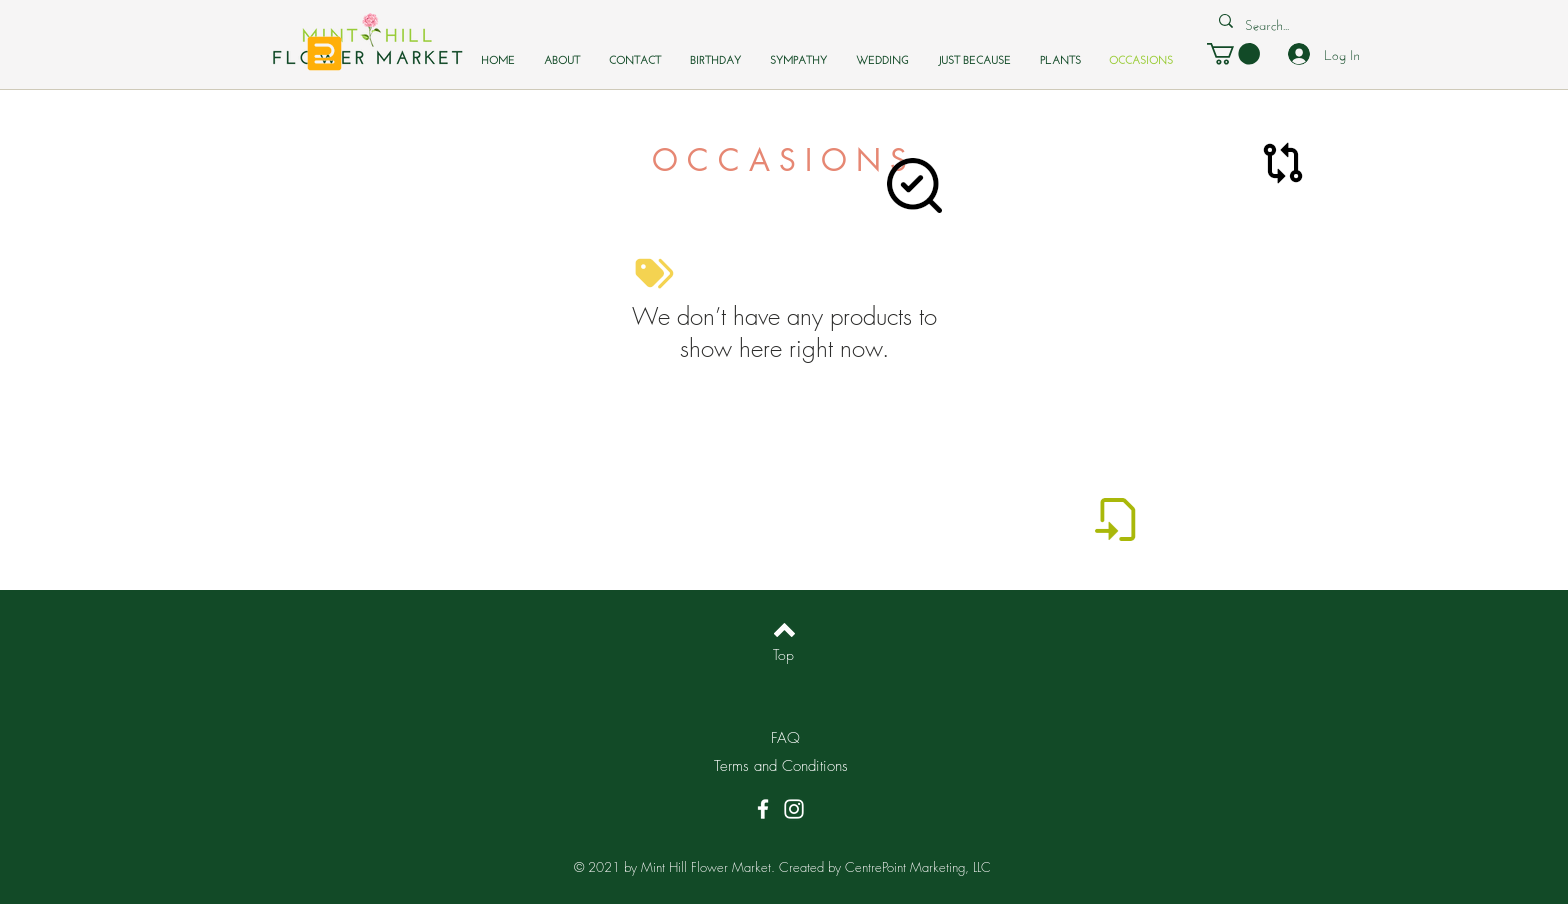 The height and width of the screenshot is (904, 1568). I want to click on indicates a file has been moved to another location, so click(1116, 519).